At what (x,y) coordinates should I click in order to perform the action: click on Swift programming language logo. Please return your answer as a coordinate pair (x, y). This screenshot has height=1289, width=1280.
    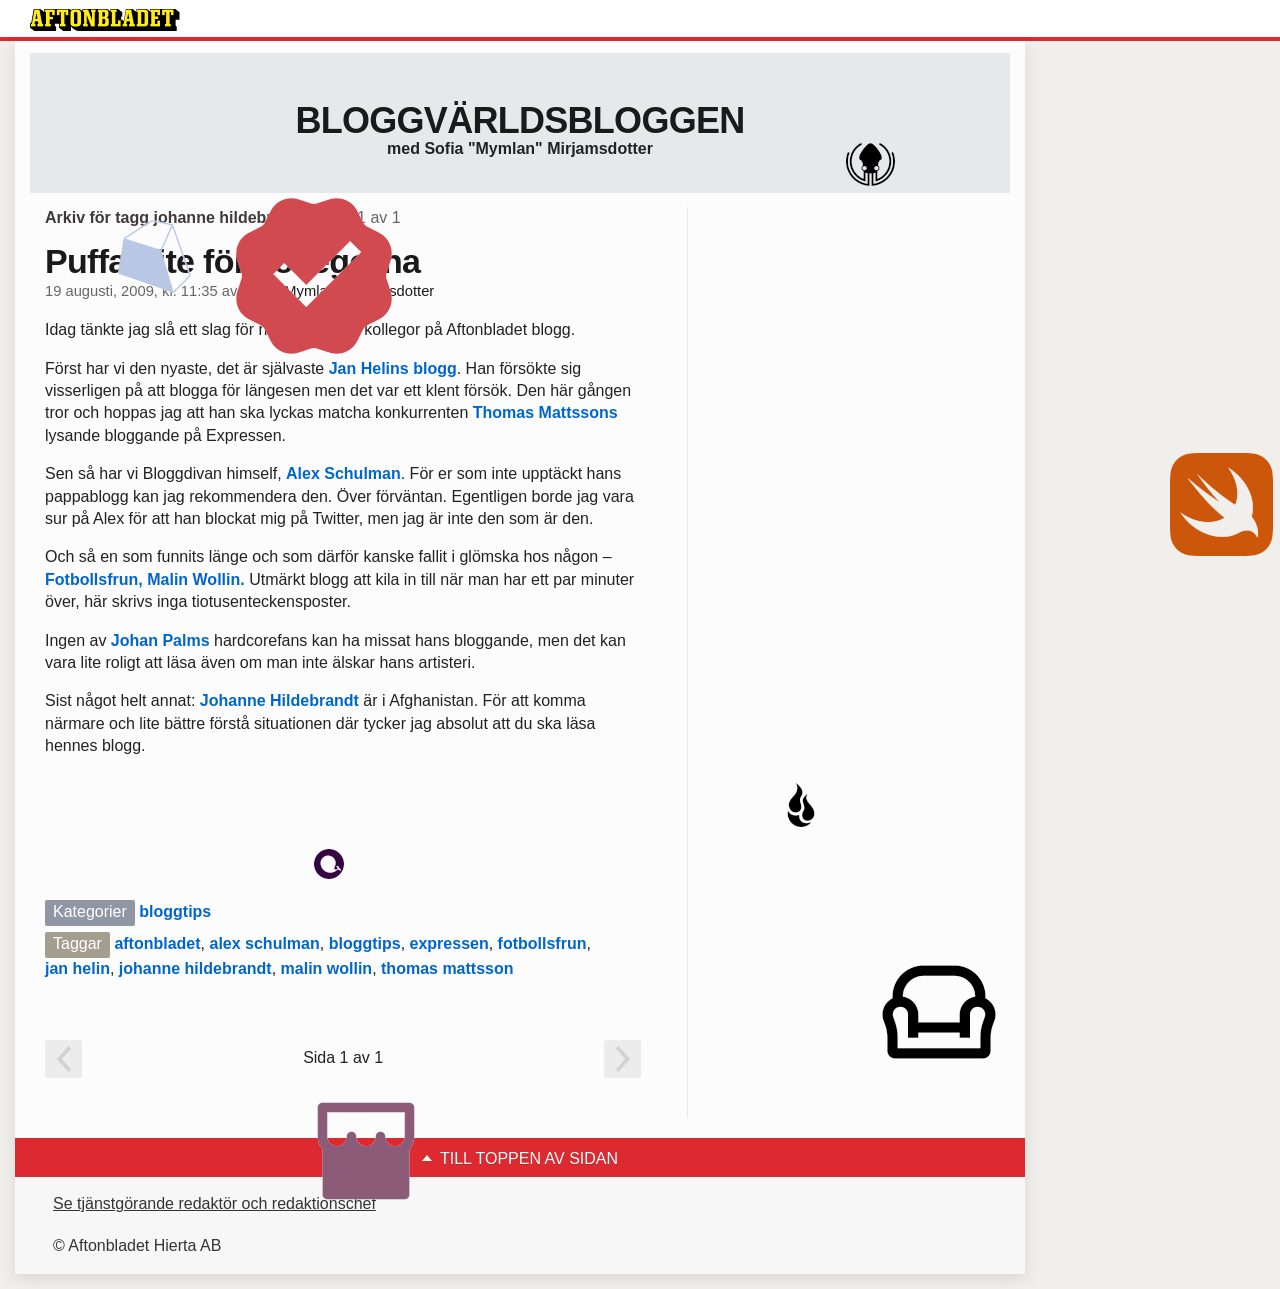
    Looking at the image, I should click on (1221, 504).